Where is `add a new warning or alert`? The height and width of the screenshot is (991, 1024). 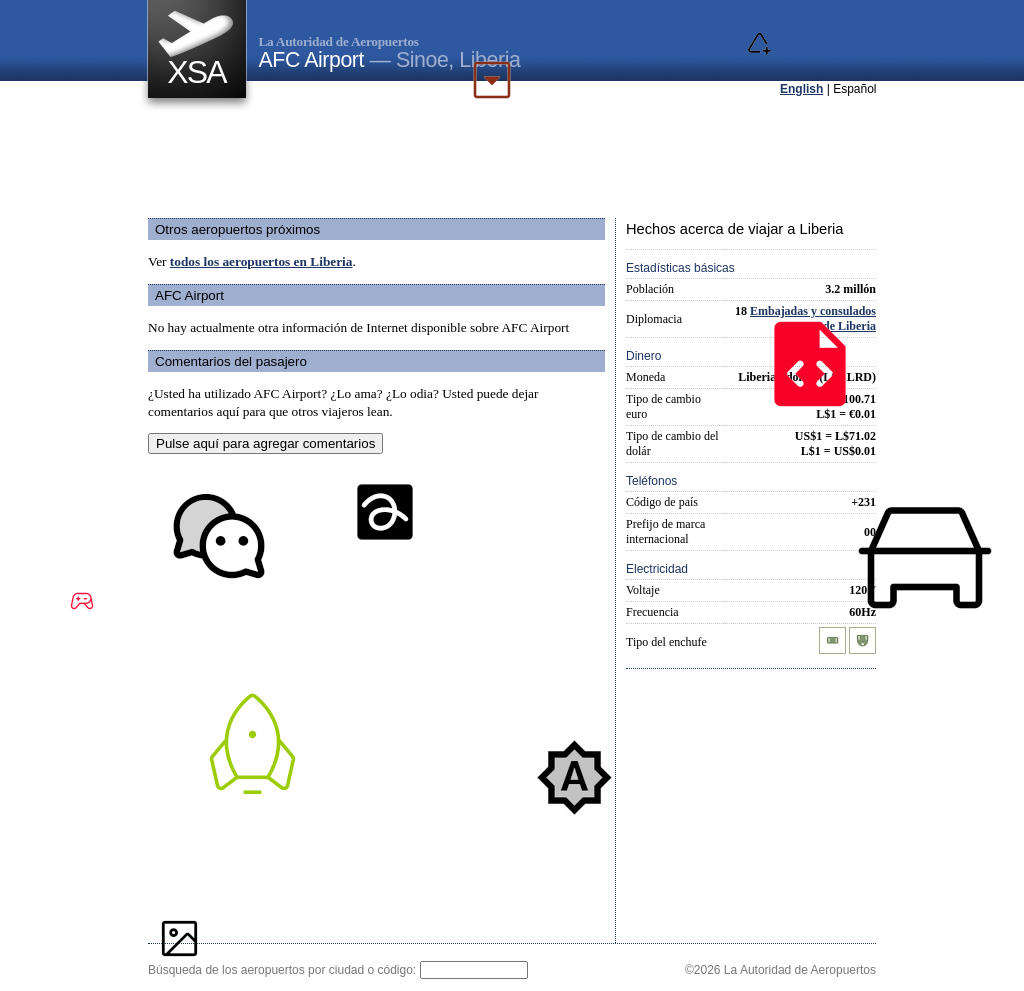 add a new warning or alert is located at coordinates (759, 43).